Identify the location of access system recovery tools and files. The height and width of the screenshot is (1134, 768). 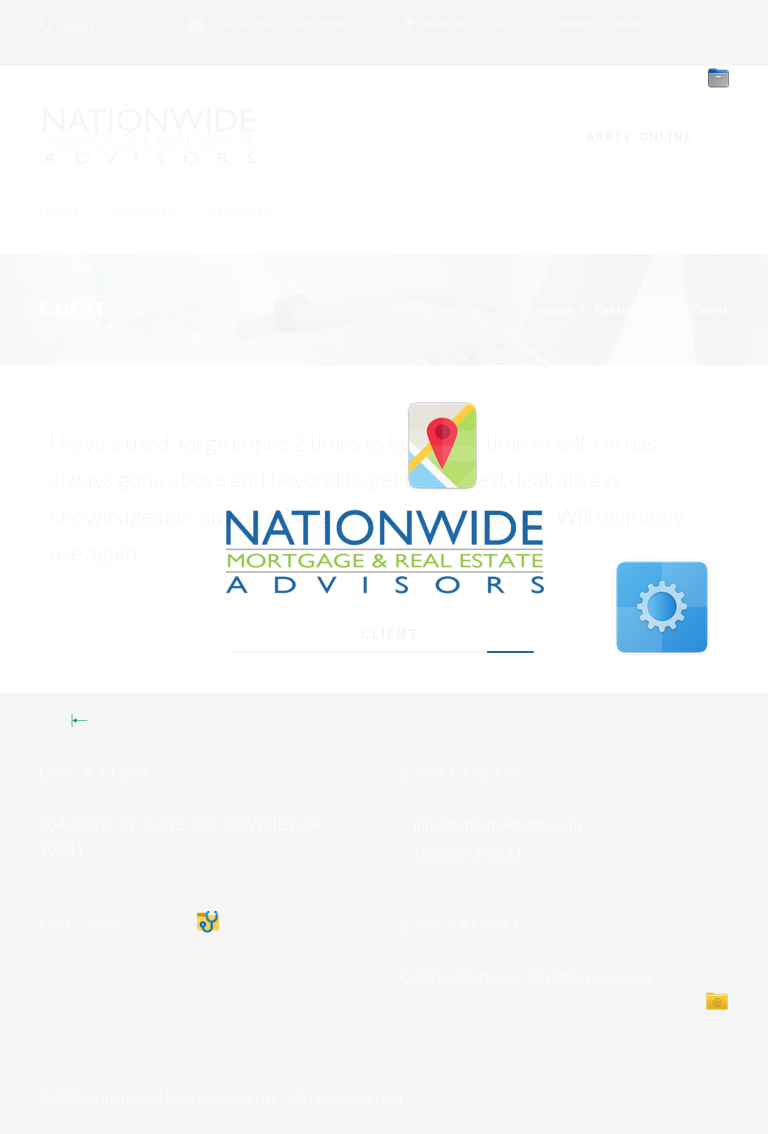
(208, 922).